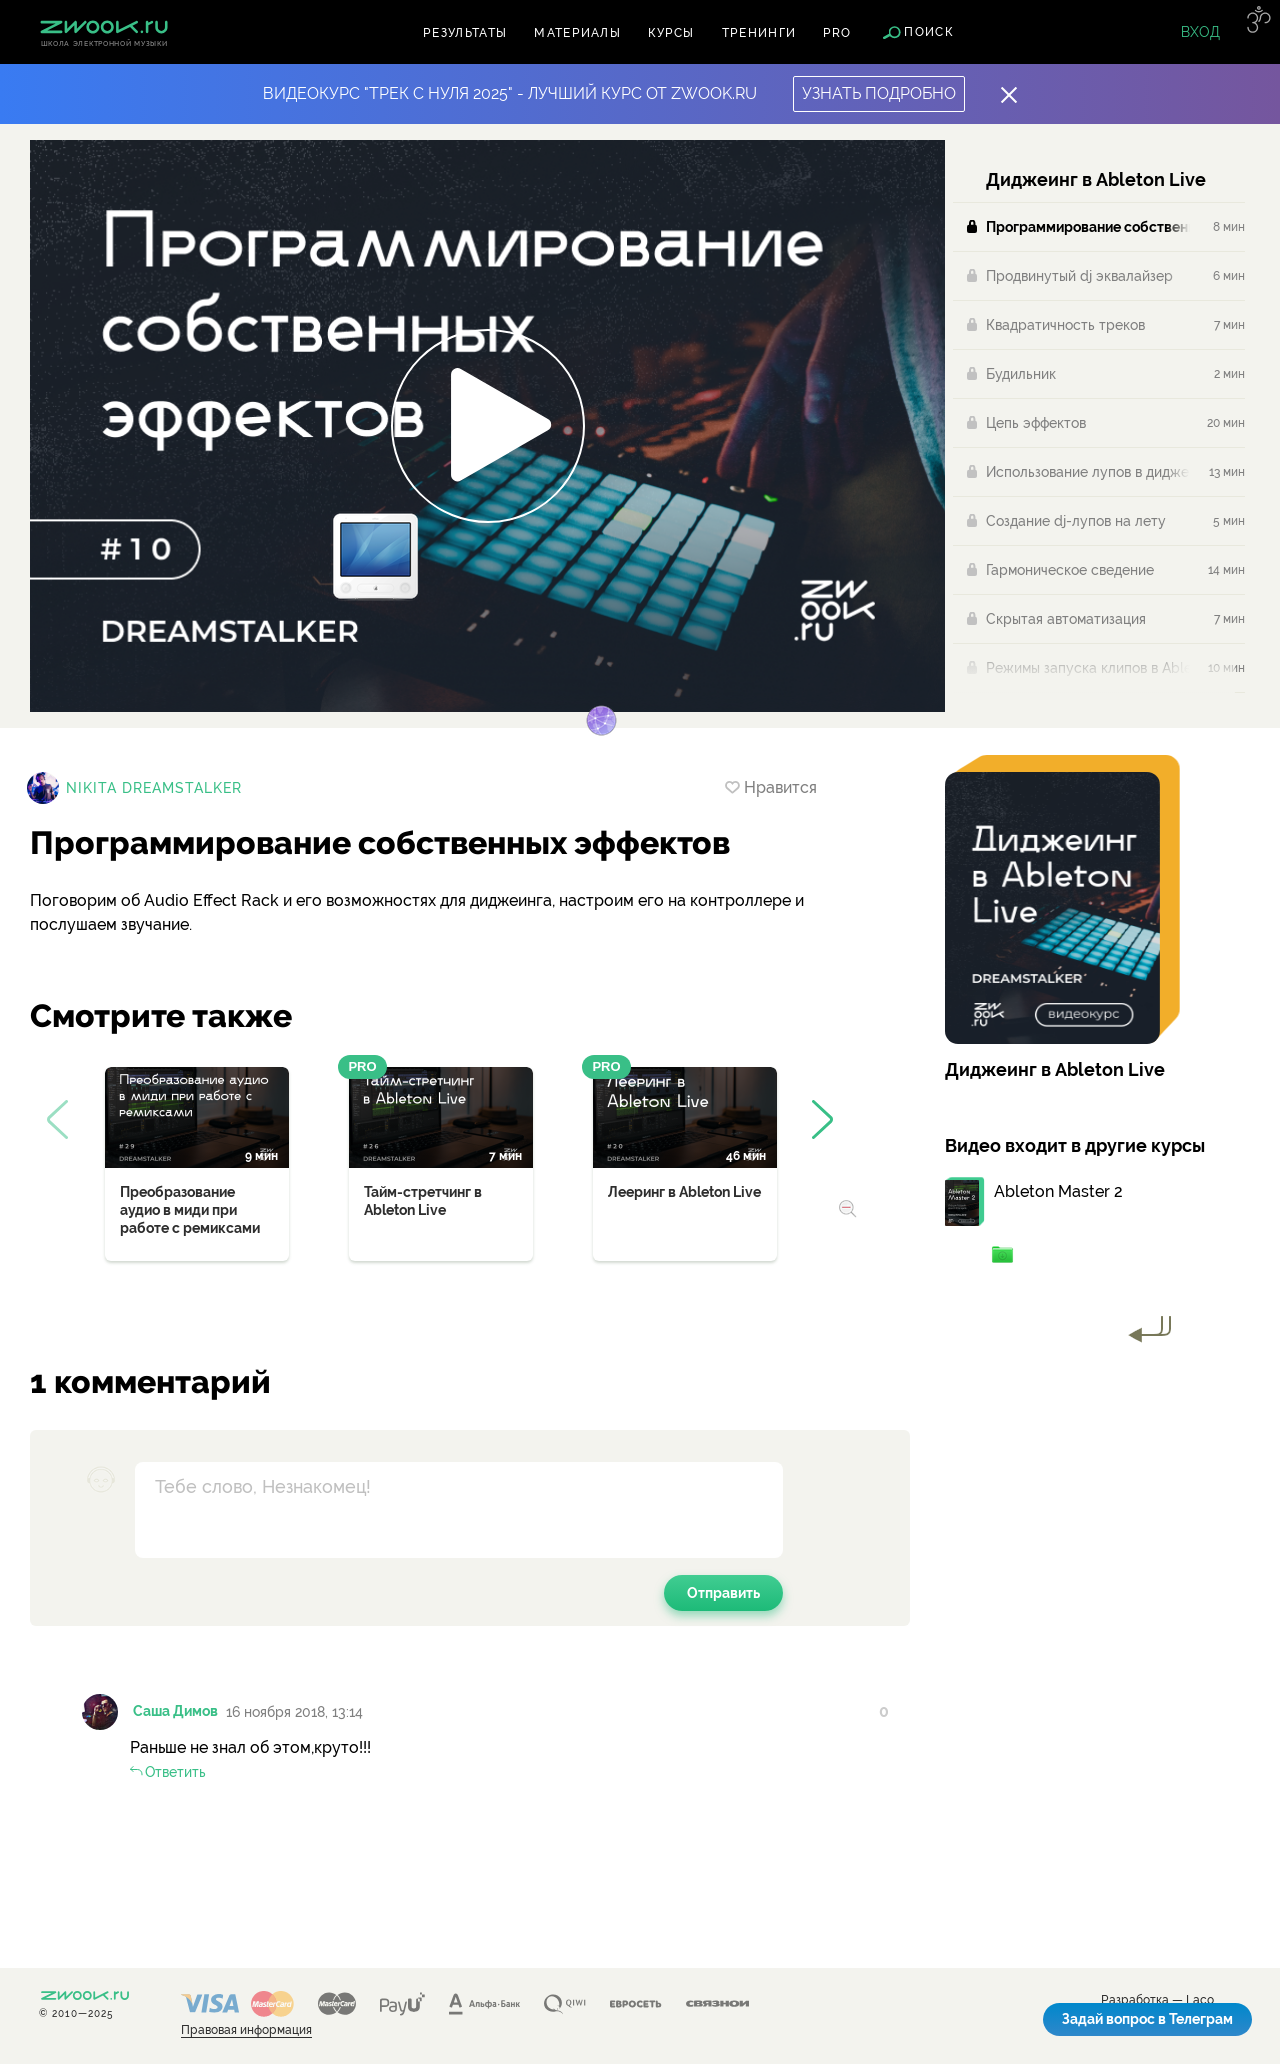 This screenshot has height=2064, width=1280. What do you see at coordinates (601, 720) in the screenshot?
I see `open web browser or internet applications` at bounding box center [601, 720].